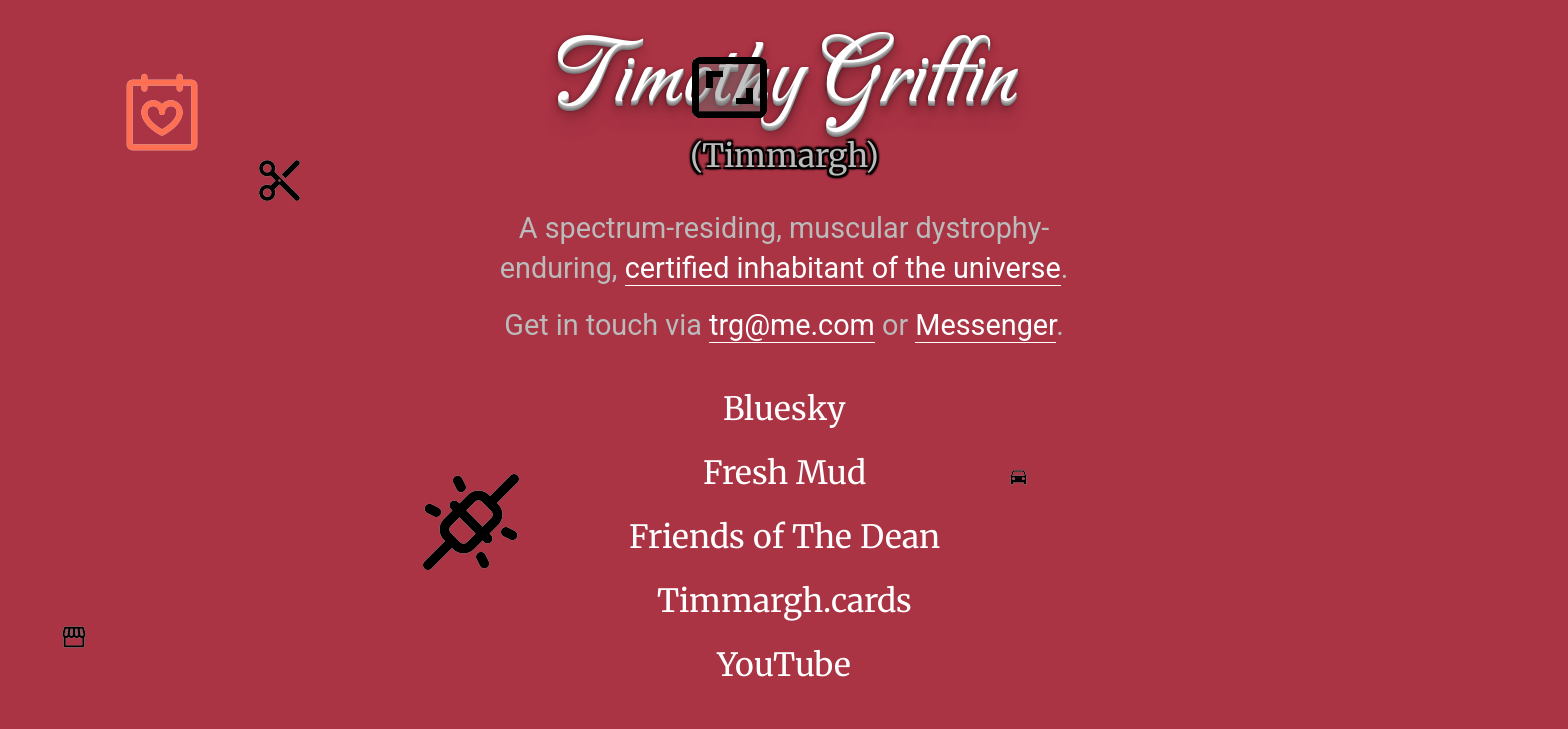 The height and width of the screenshot is (729, 1568). I want to click on get driving directions, so click(1018, 476).